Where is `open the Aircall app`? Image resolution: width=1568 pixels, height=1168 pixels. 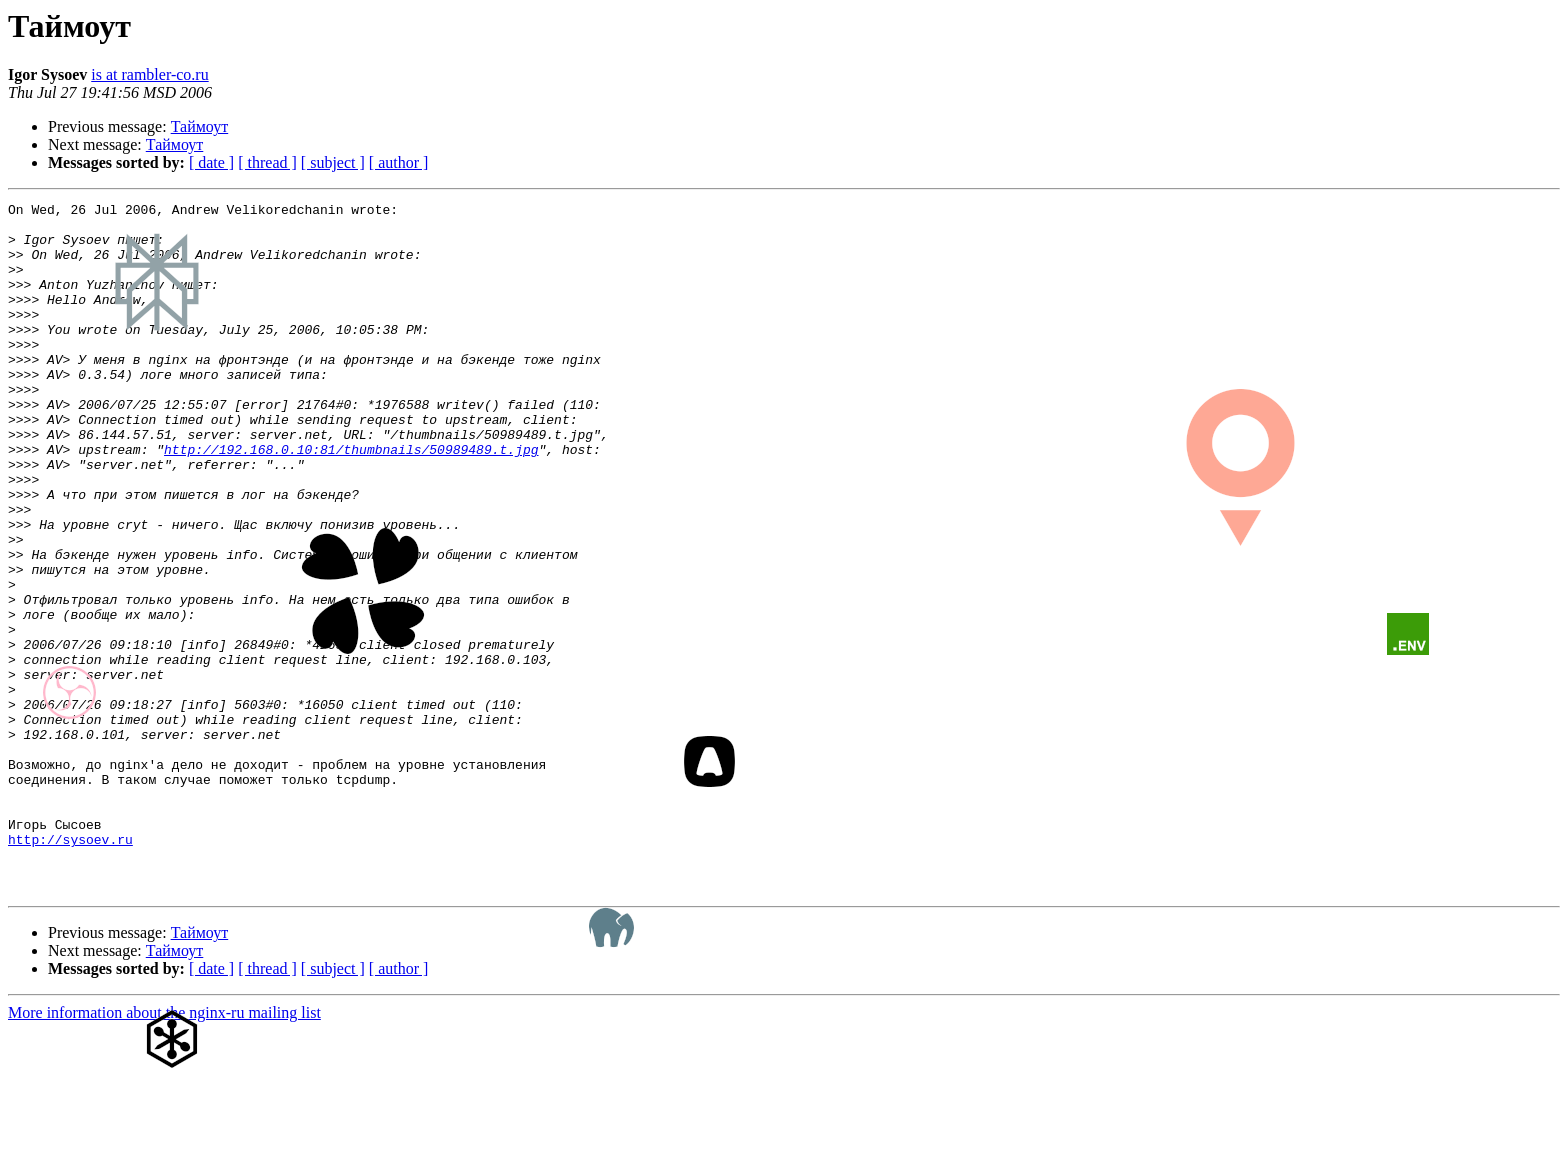
open the Aircall app is located at coordinates (709, 761).